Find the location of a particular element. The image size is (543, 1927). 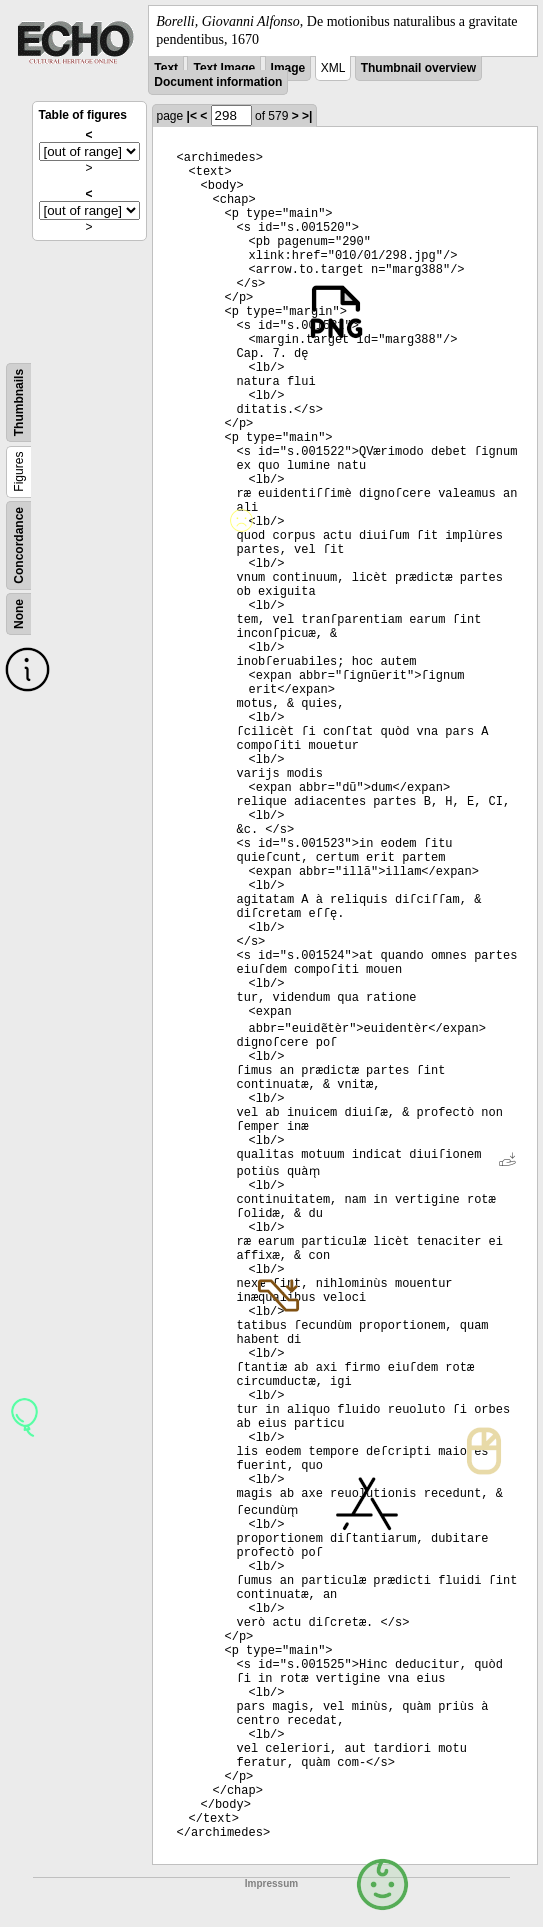

receive or accept an incoming item is located at coordinates (508, 1160).